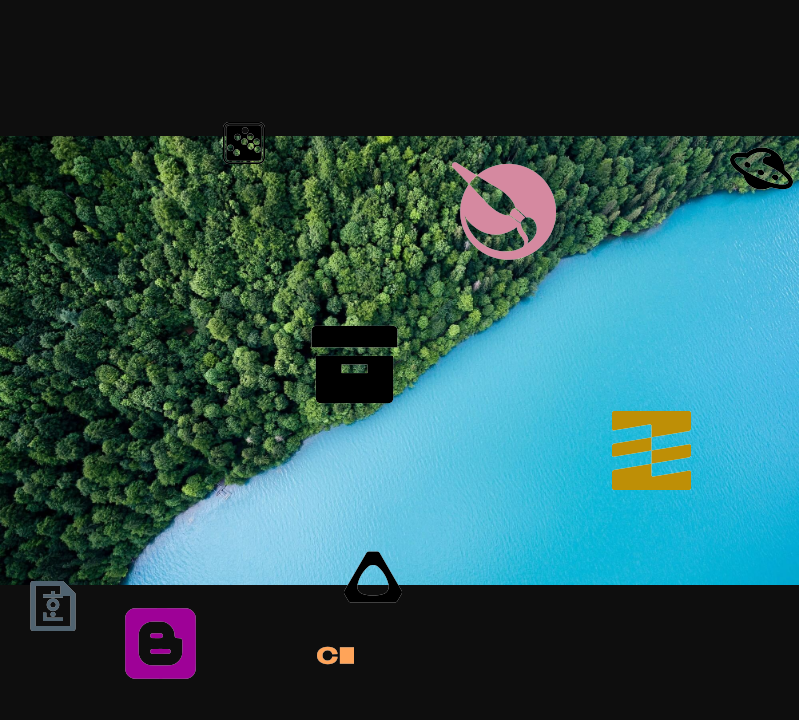 The height and width of the screenshot is (720, 799). I want to click on open scilab application, so click(244, 143).